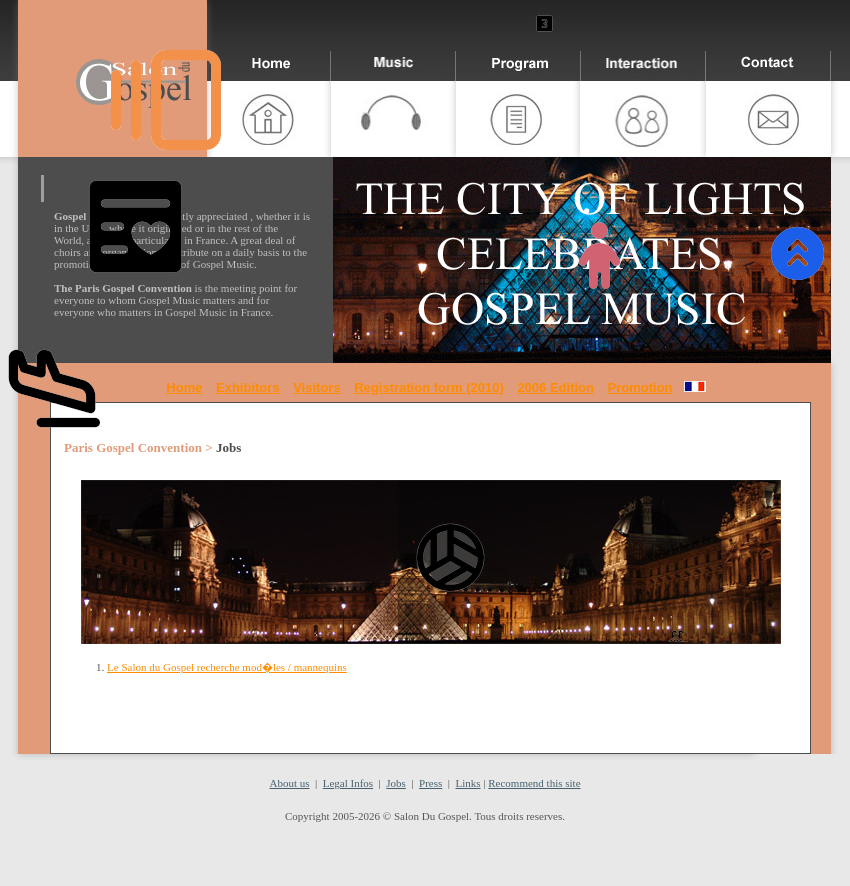 This screenshot has width=850, height=886. Describe the element at coordinates (135, 226) in the screenshot. I see `view your favorites list` at that location.